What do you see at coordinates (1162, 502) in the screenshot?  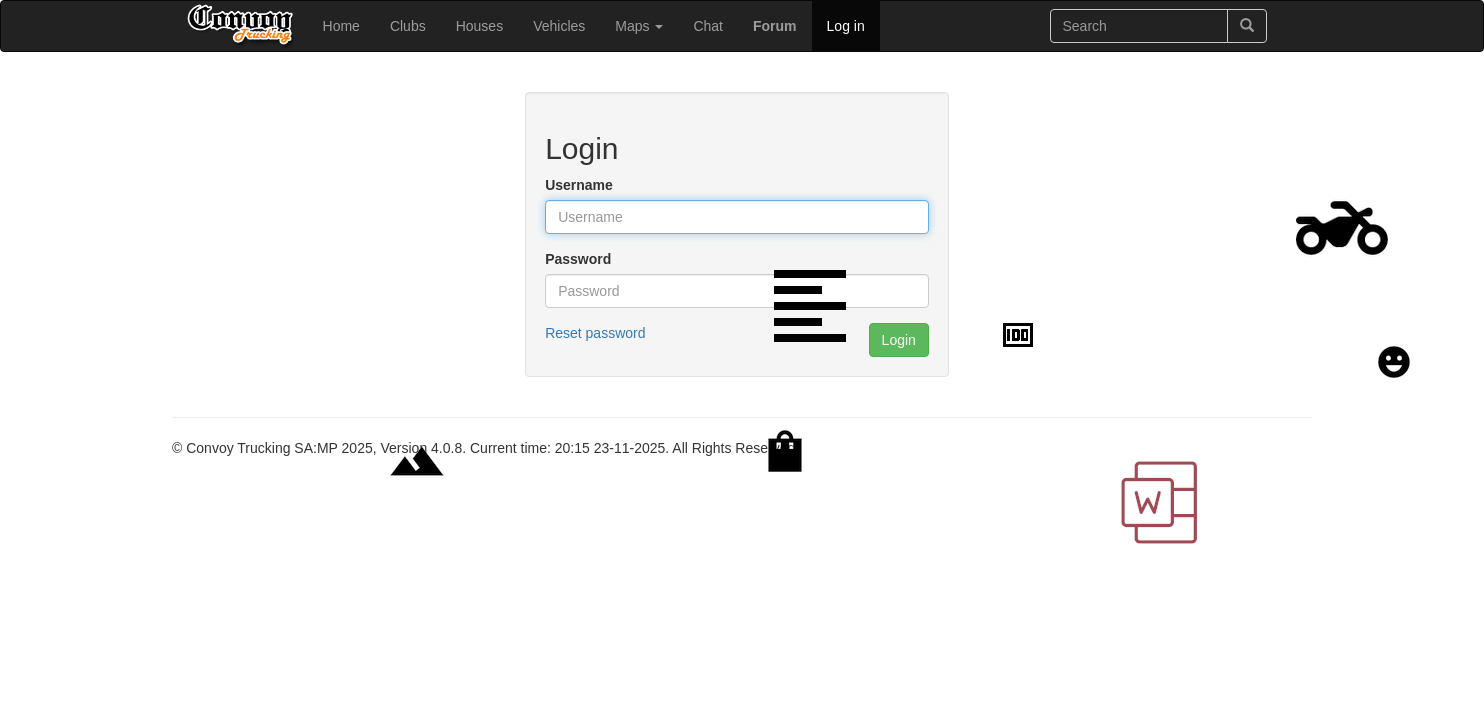 I see `open Microsoft Word` at bounding box center [1162, 502].